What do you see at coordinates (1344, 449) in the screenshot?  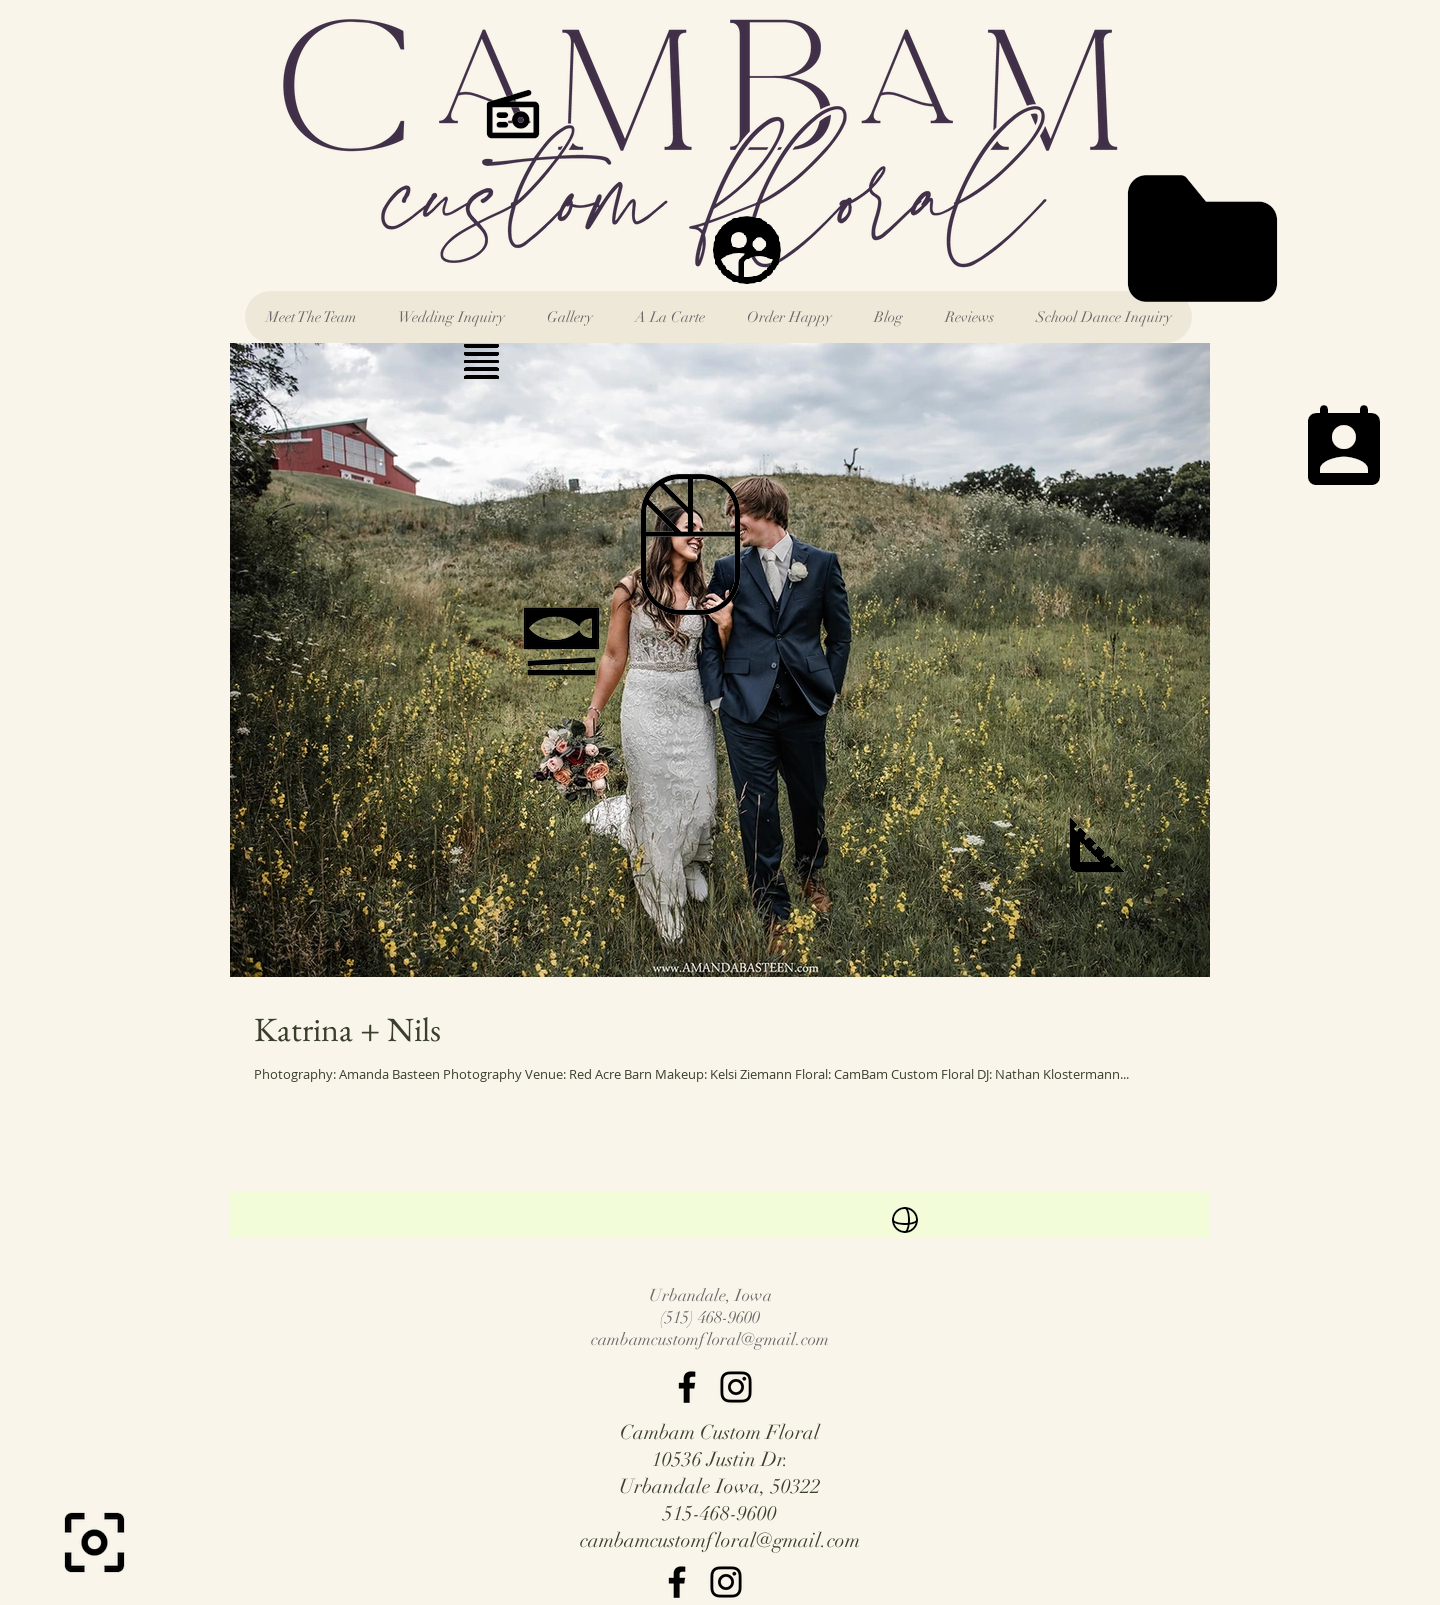 I see `view contact's calendar or schedule` at bounding box center [1344, 449].